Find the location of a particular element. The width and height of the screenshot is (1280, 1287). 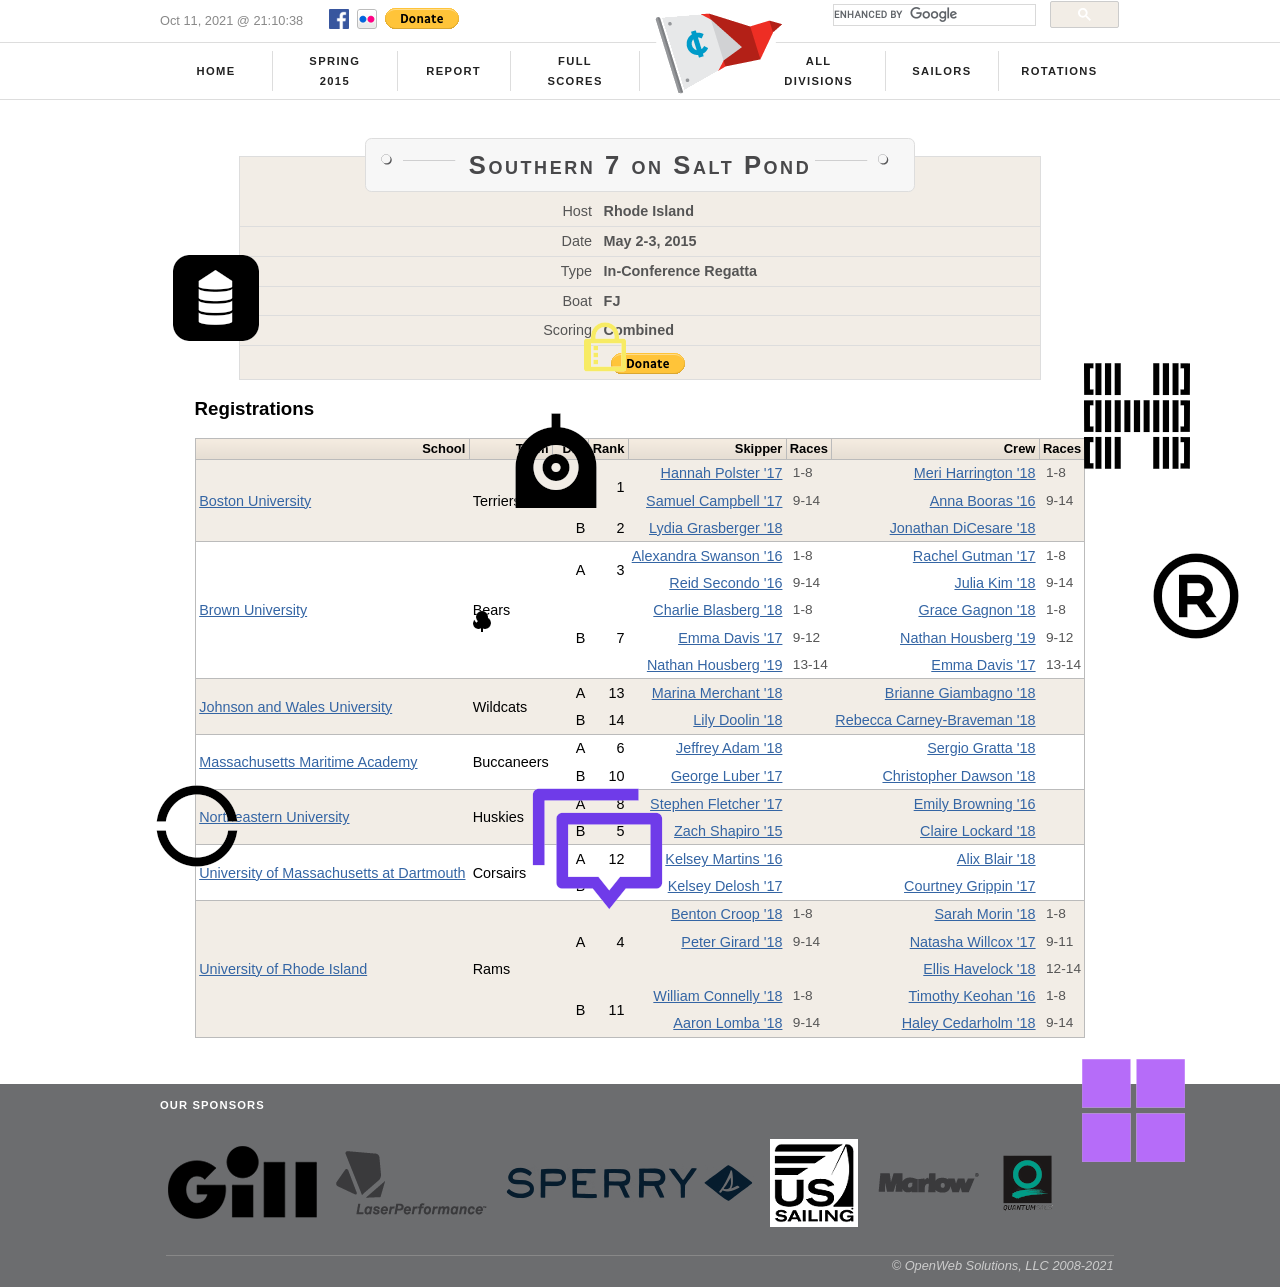

namesilo domain registrar logo is located at coordinates (216, 298).